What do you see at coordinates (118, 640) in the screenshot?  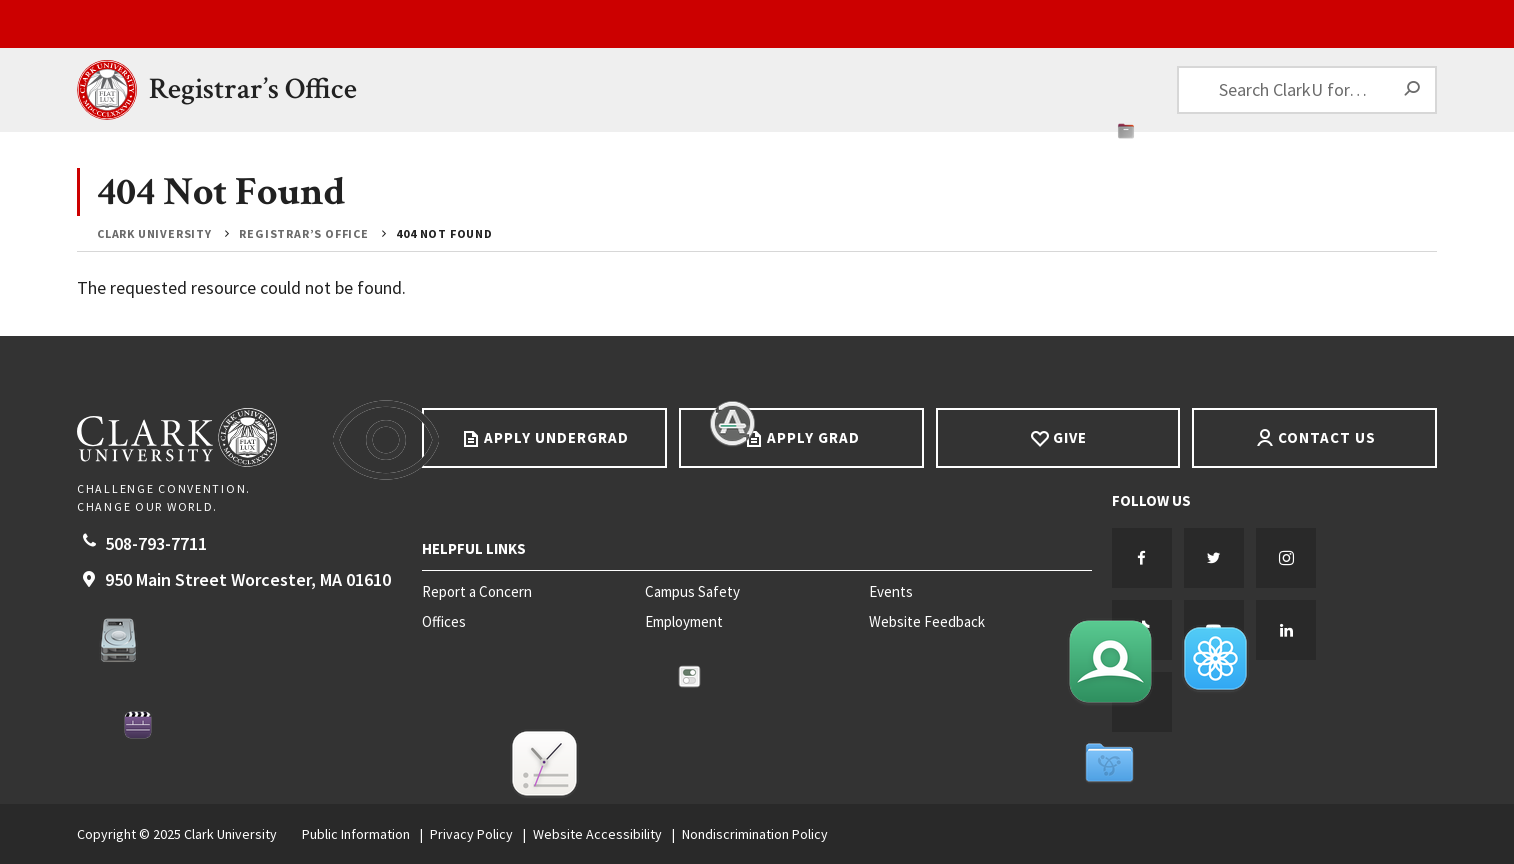 I see `access multiple connected storage drives` at bounding box center [118, 640].